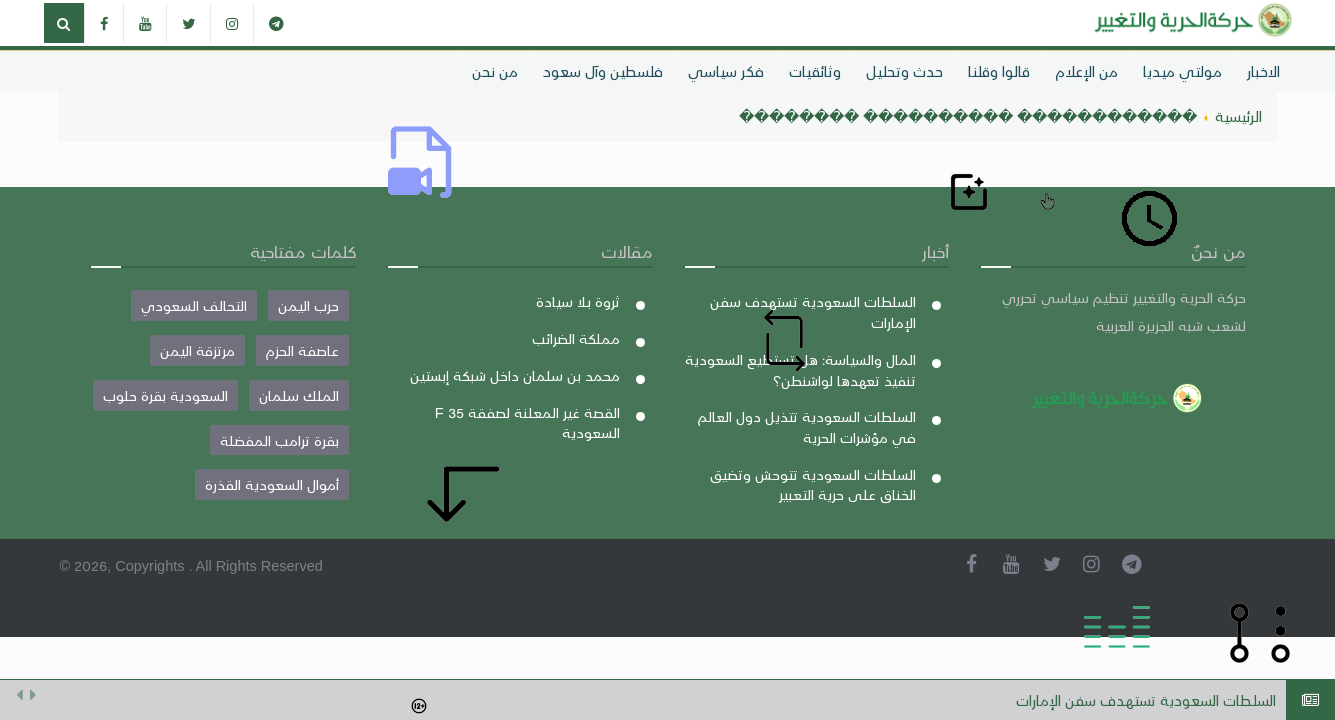 The image size is (1335, 720). Describe the element at coordinates (1117, 627) in the screenshot. I see `adjust audio equalizer settings` at that location.